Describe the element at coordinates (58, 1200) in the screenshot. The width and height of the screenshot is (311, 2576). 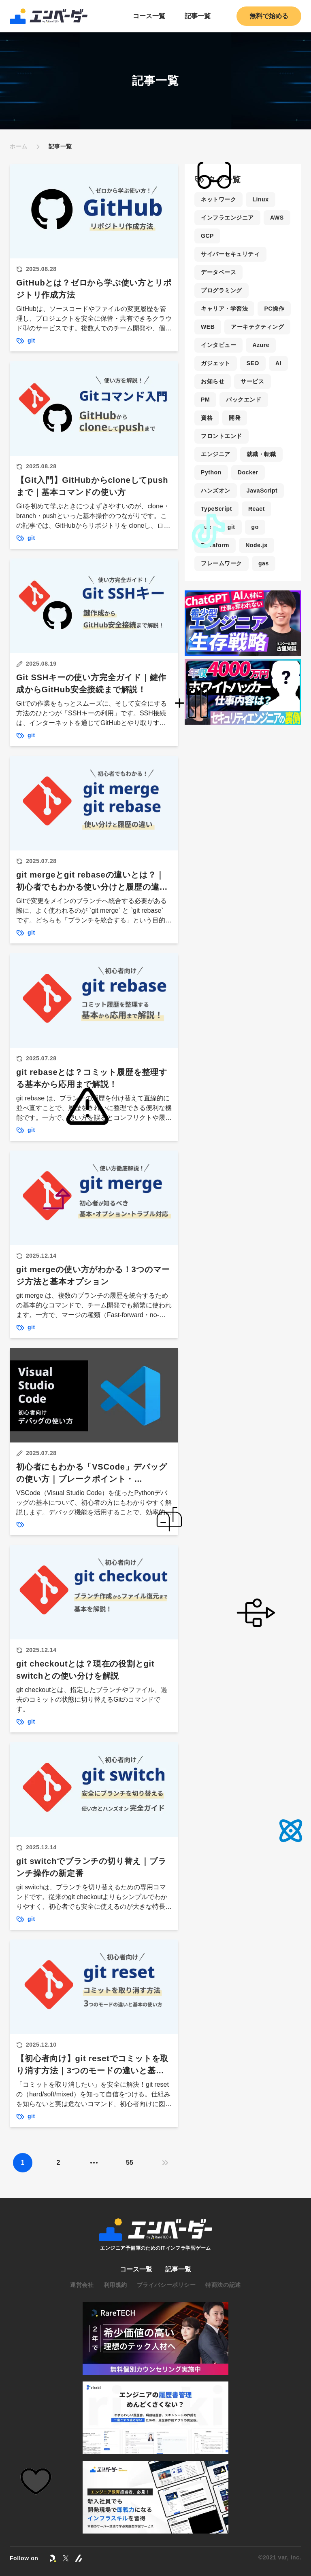
I see `redirect or forward content upward` at that location.